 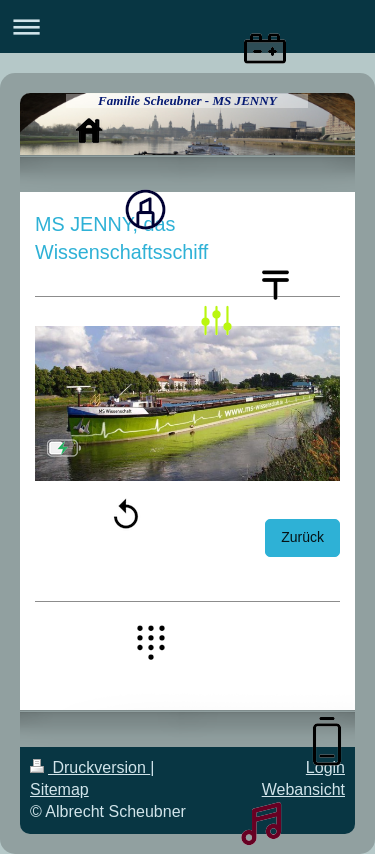 What do you see at coordinates (89, 131) in the screenshot?
I see `go to home screen` at bounding box center [89, 131].